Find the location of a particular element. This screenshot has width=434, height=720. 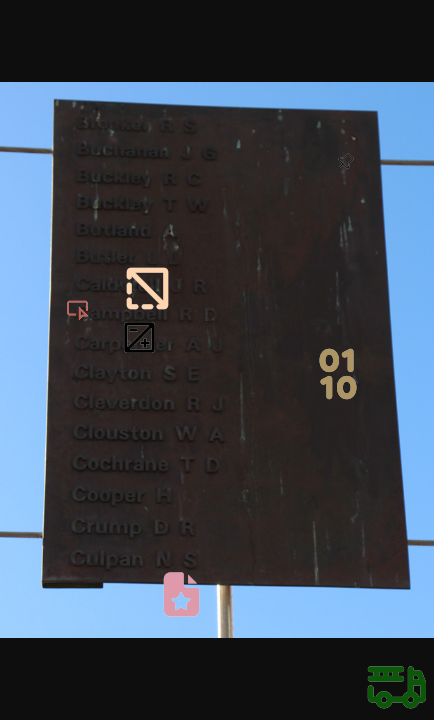

adjust image exposure settings is located at coordinates (139, 337).